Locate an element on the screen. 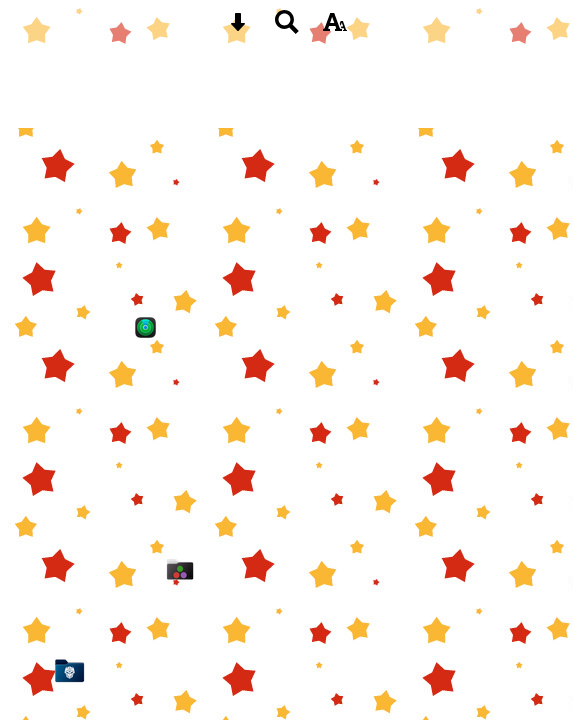  open julia programming language project folder is located at coordinates (180, 570).